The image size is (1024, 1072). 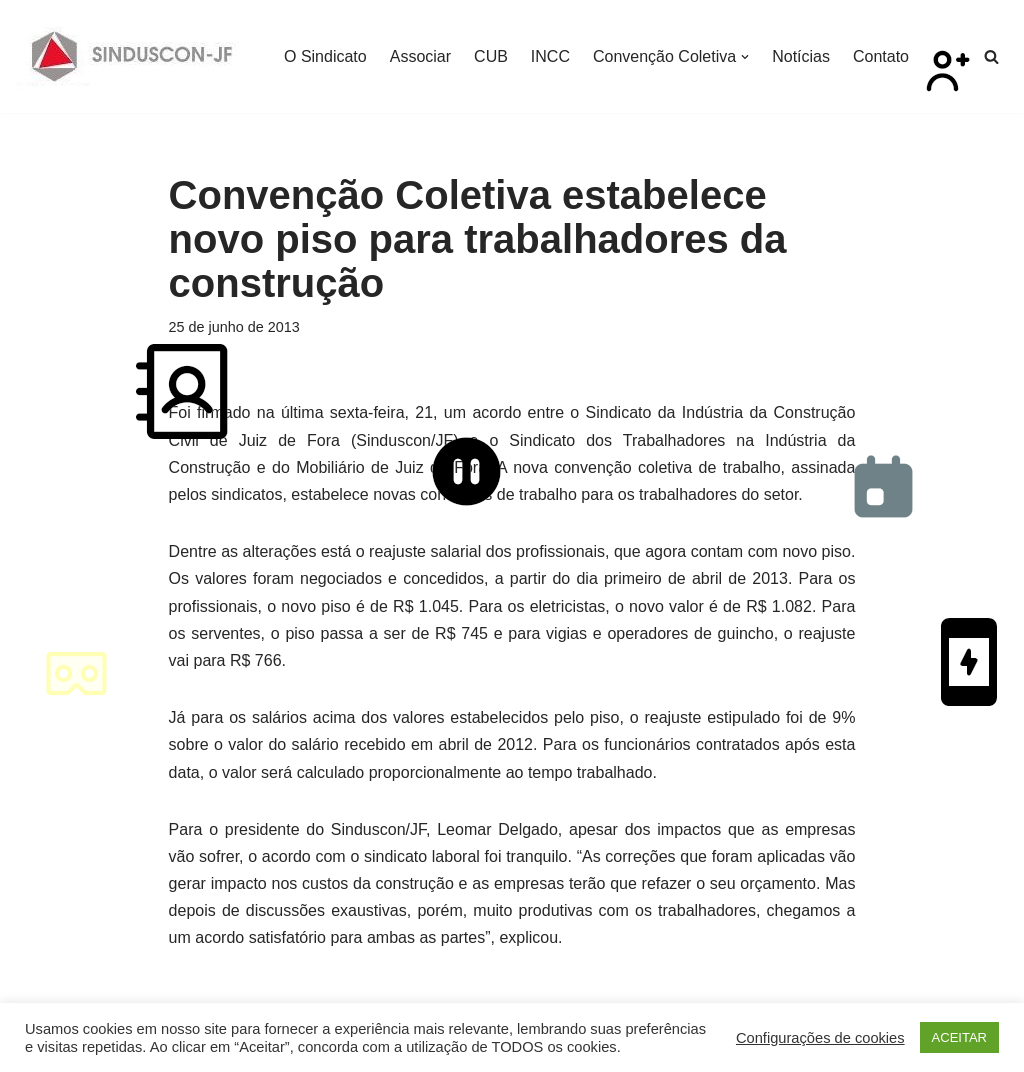 I want to click on find nearby charging stations, so click(x=969, y=662).